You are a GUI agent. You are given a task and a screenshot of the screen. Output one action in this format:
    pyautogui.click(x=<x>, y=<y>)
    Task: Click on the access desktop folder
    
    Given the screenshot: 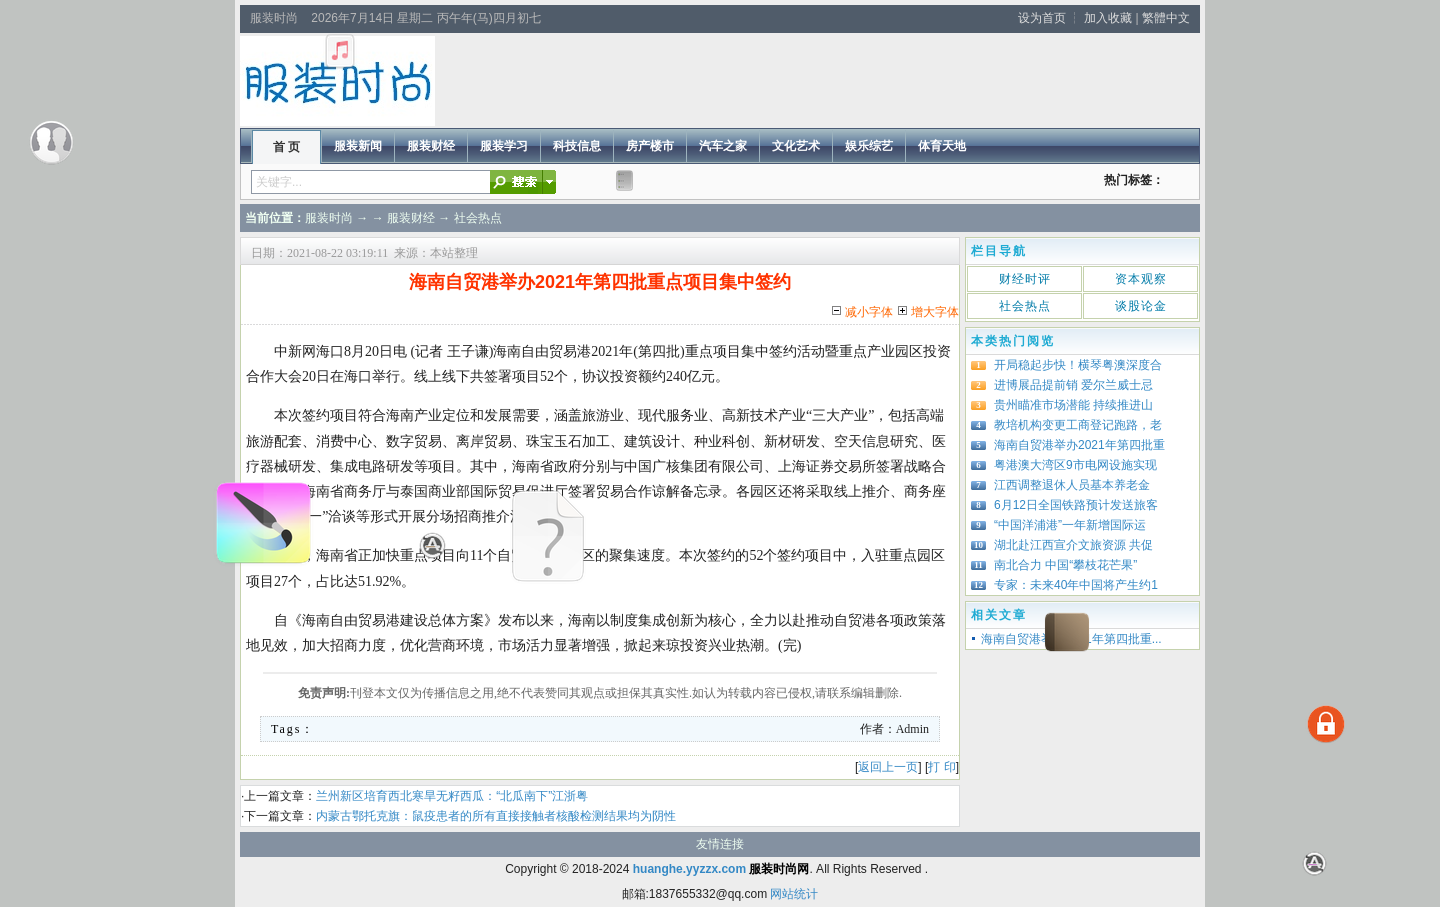 What is the action you would take?
    pyautogui.click(x=1067, y=631)
    